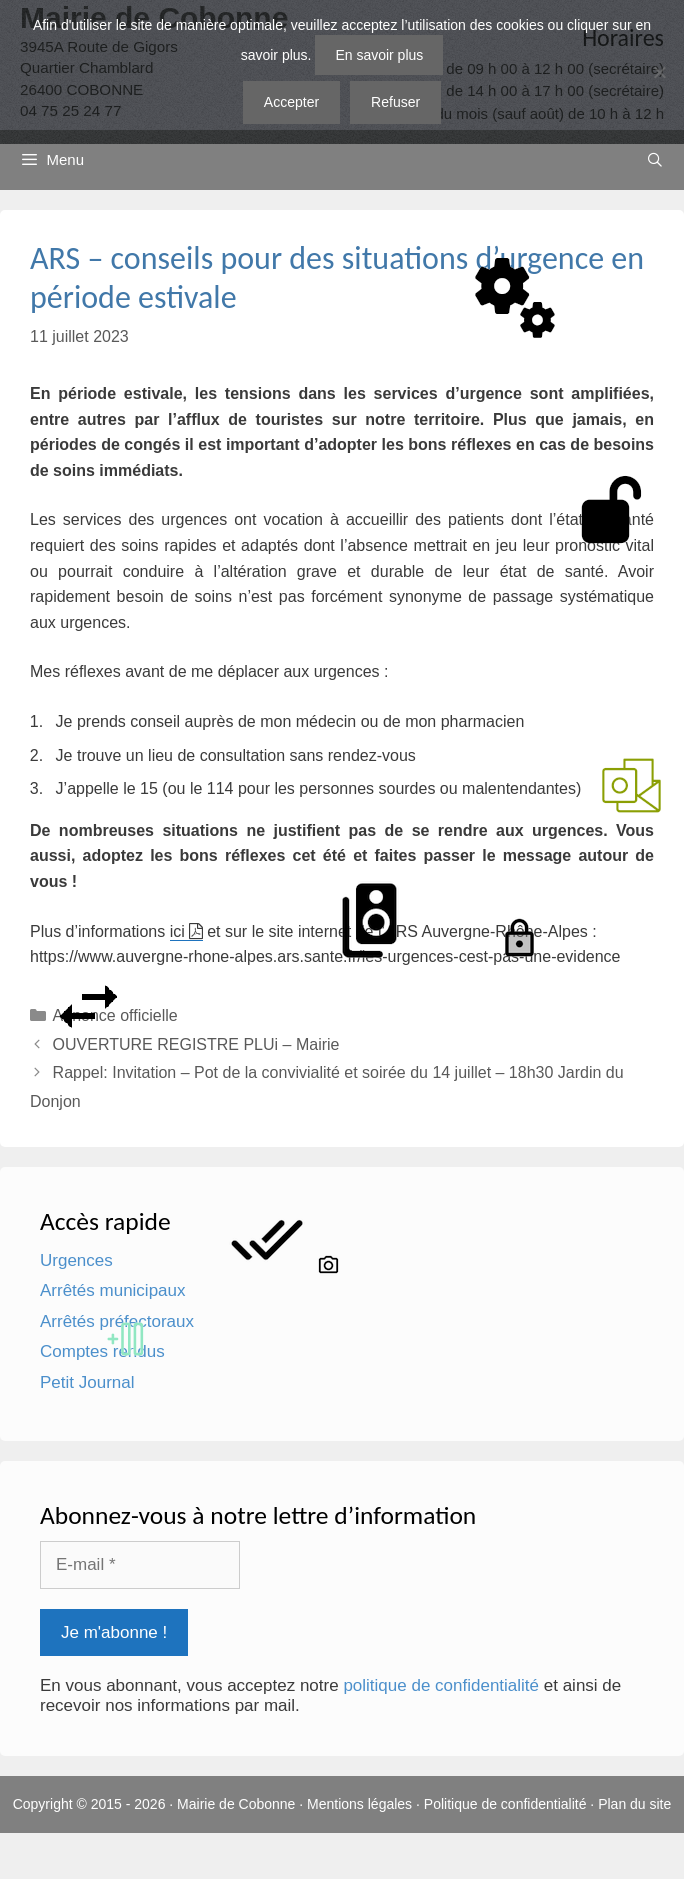  I want to click on access speaker group settings, so click(369, 920).